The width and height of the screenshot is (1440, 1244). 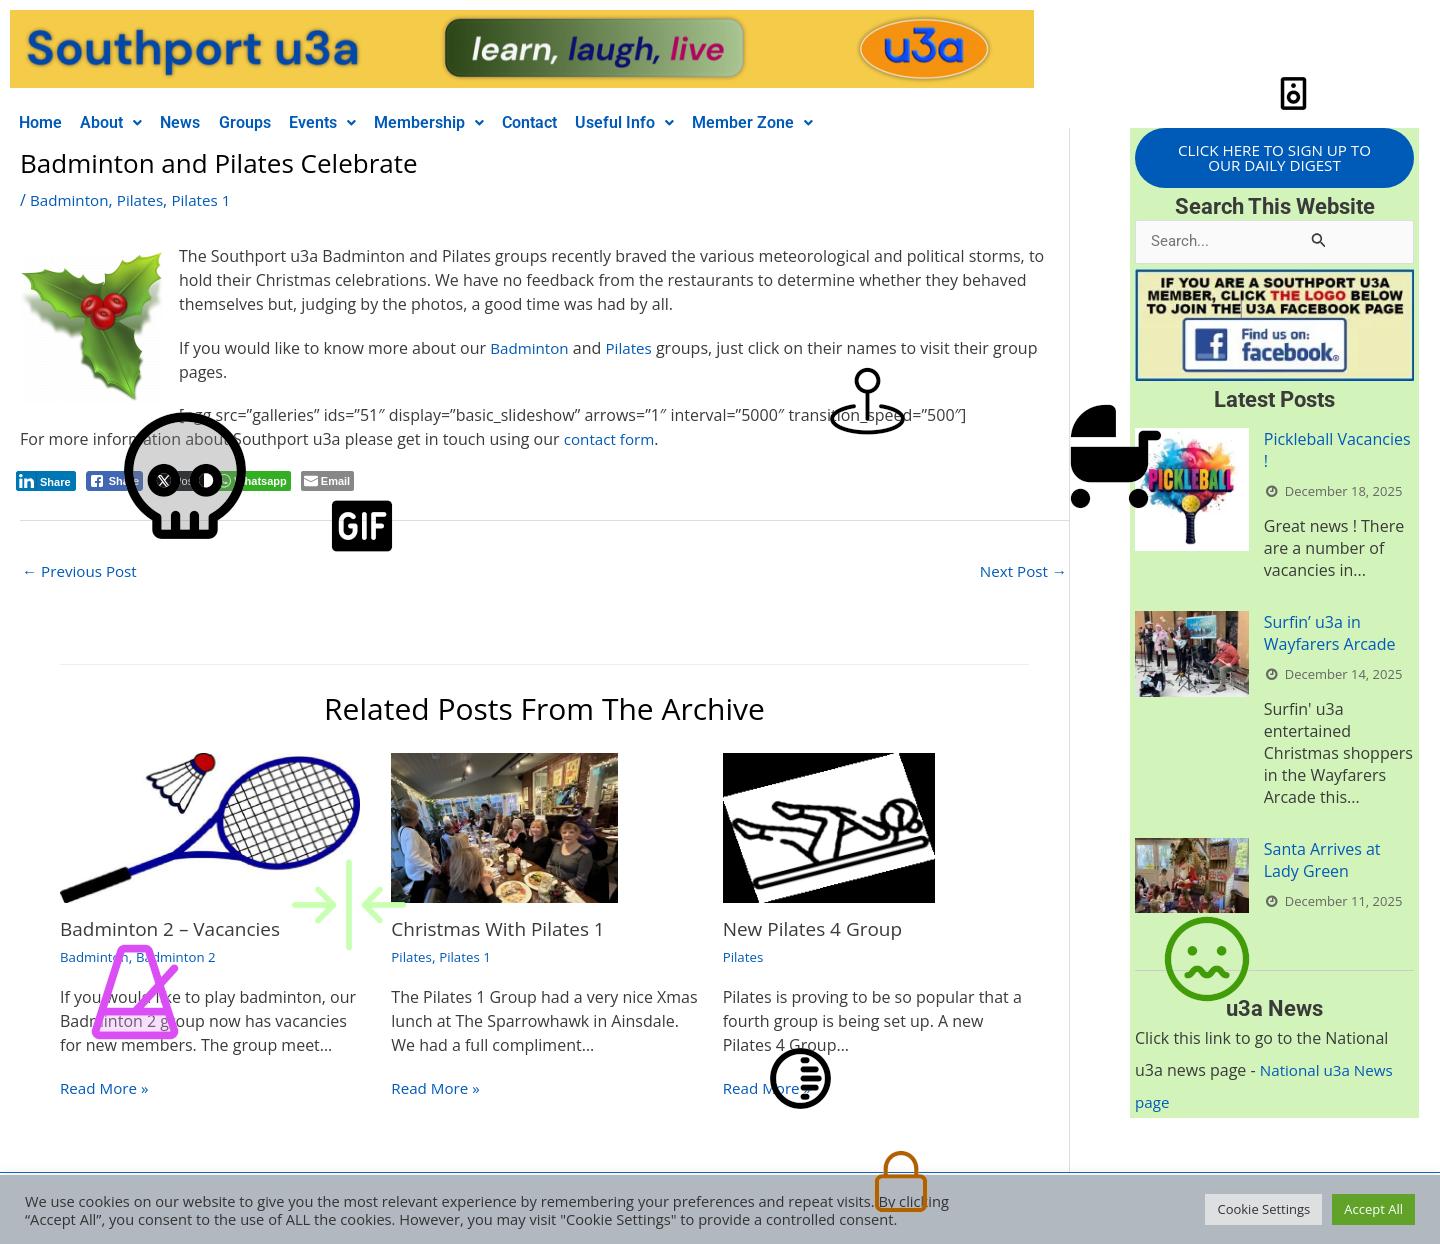 I want to click on indicates a locked or secure item, so click(x=901, y=1183).